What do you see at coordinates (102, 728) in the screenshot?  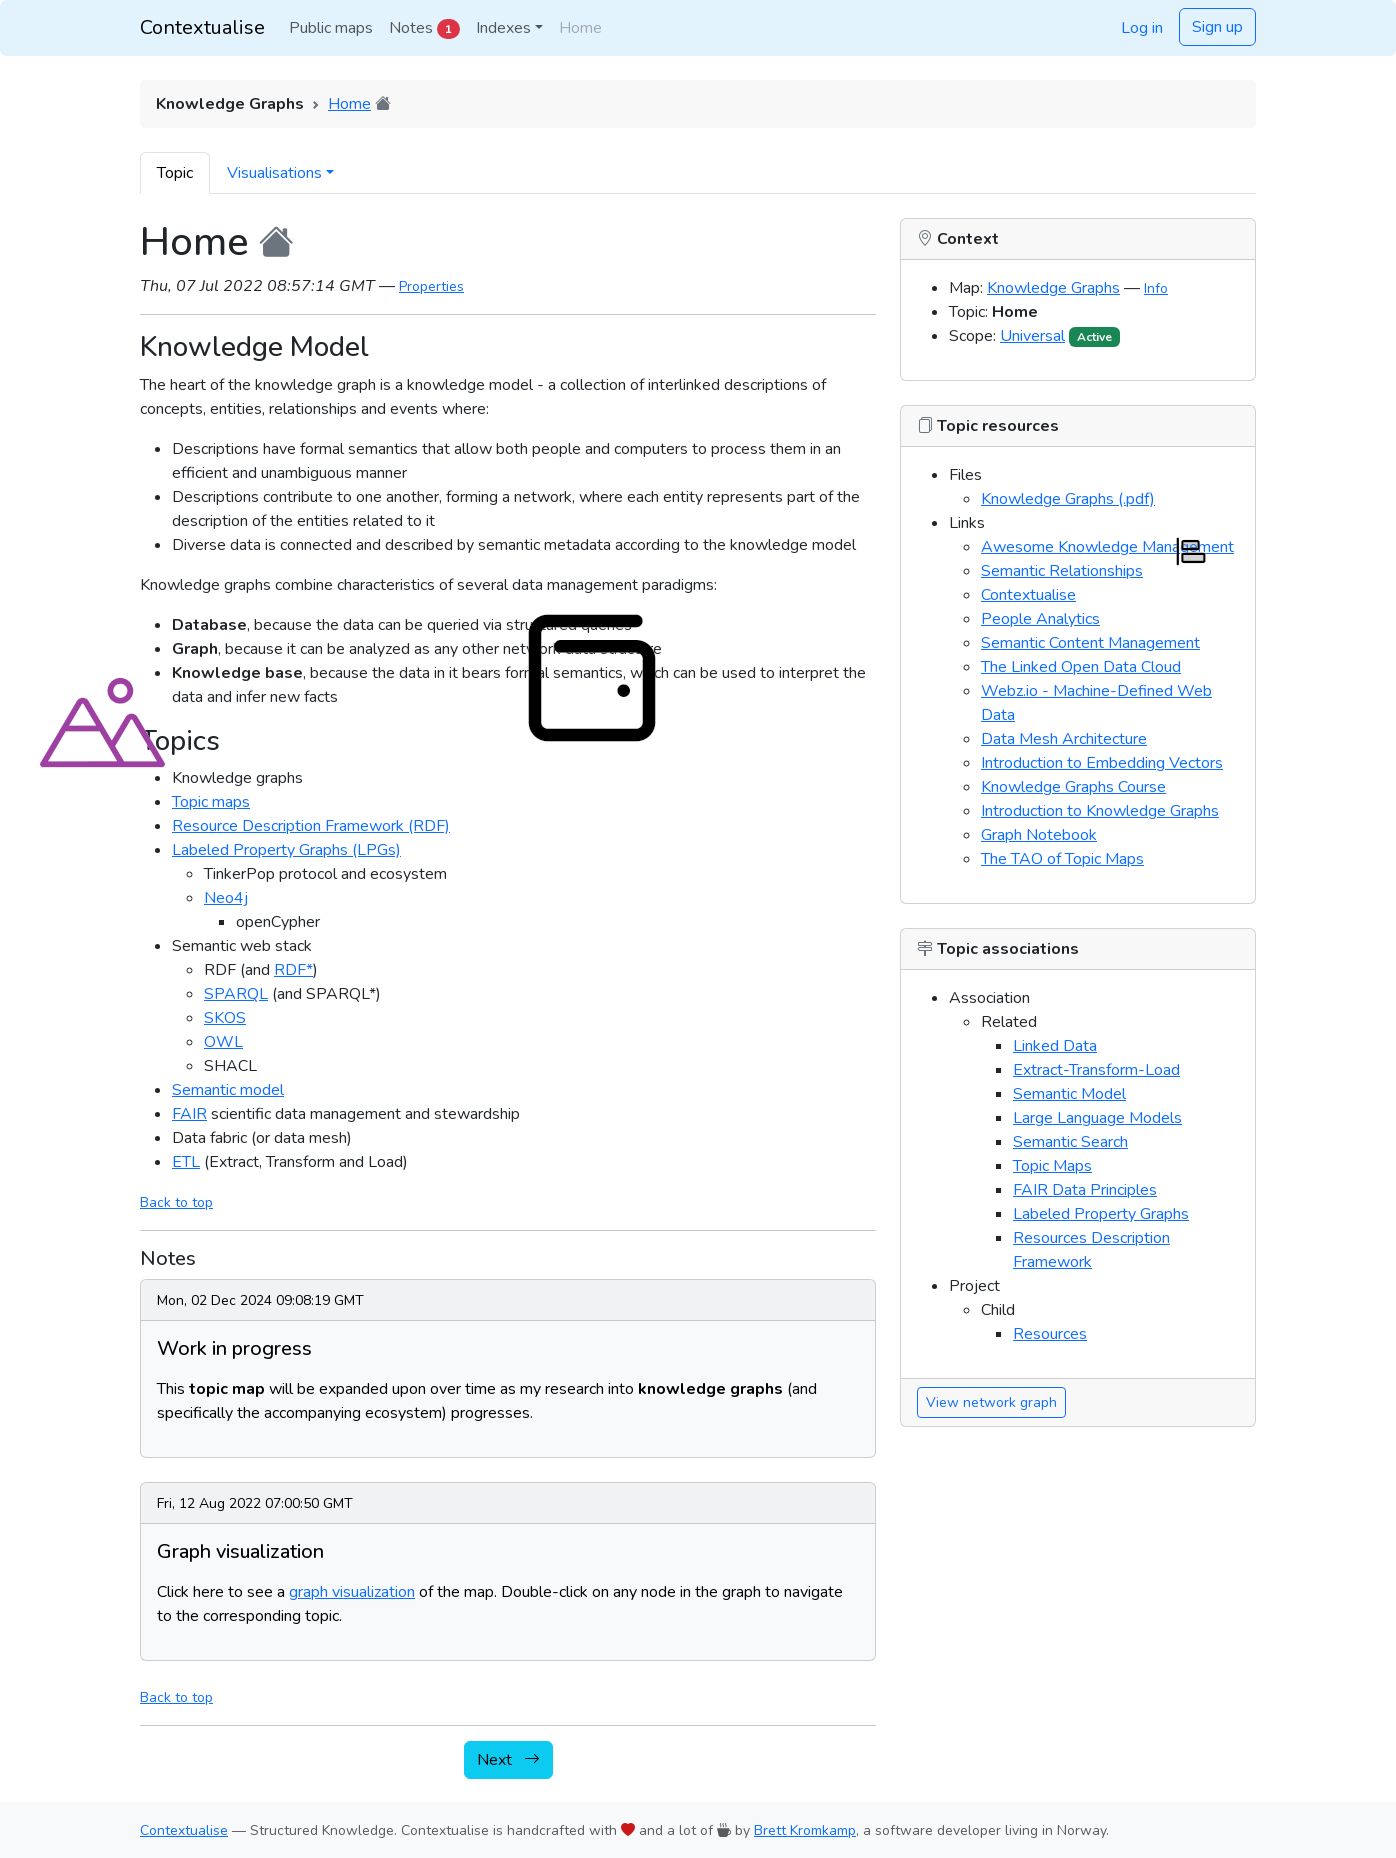 I see `view landscape or nature photos` at bounding box center [102, 728].